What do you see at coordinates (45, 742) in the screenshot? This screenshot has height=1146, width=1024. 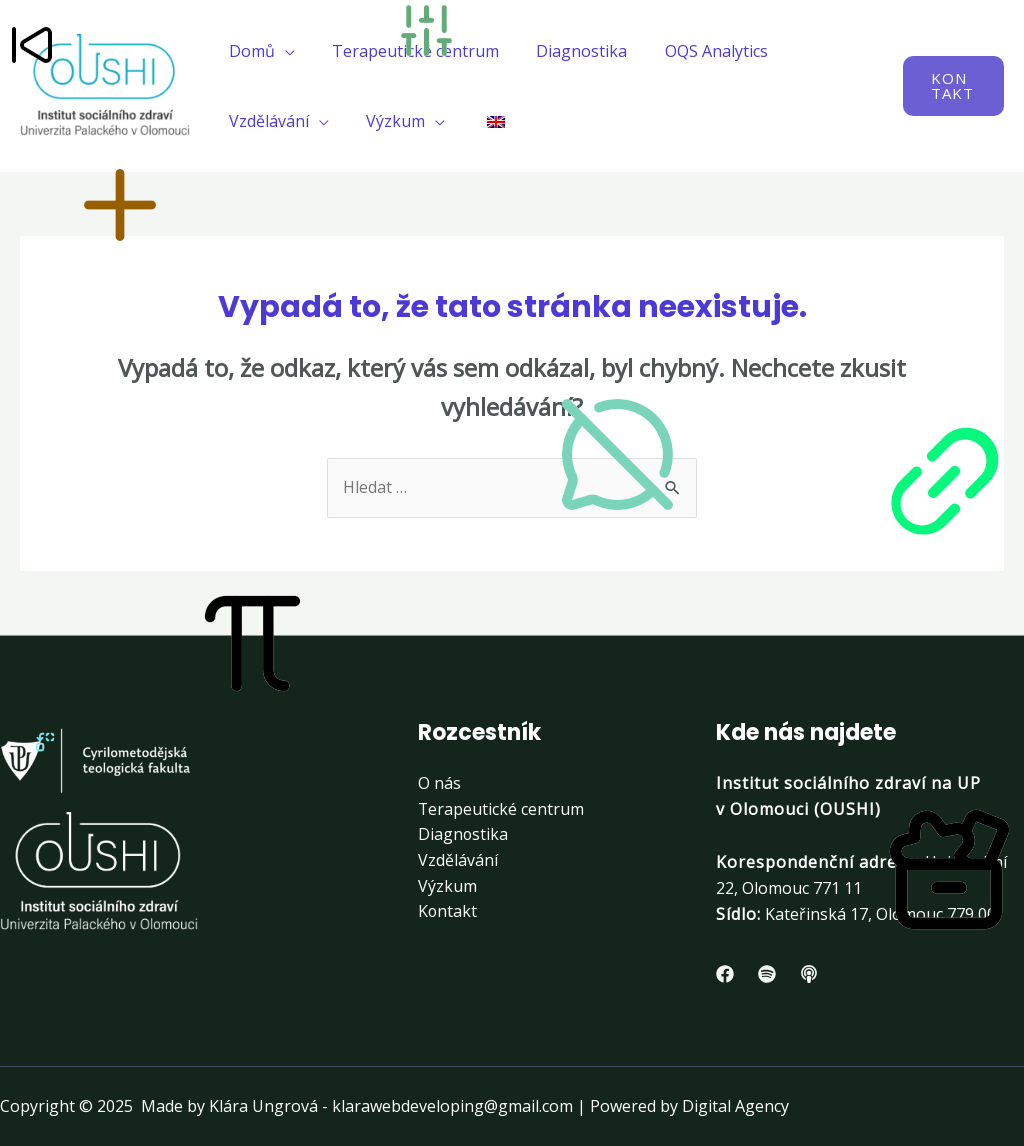 I see `replace or swap an item` at bounding box center [45, 742].